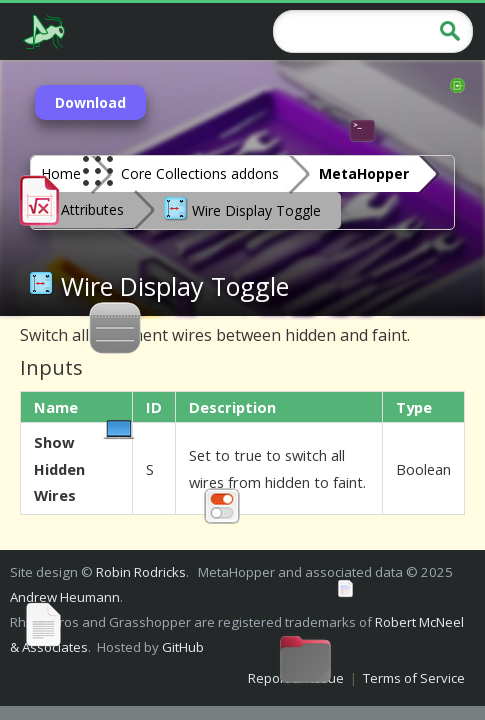  Describe the element at coordinates (345, 588) in the screenshot. I see `open a script or code file` at that location.